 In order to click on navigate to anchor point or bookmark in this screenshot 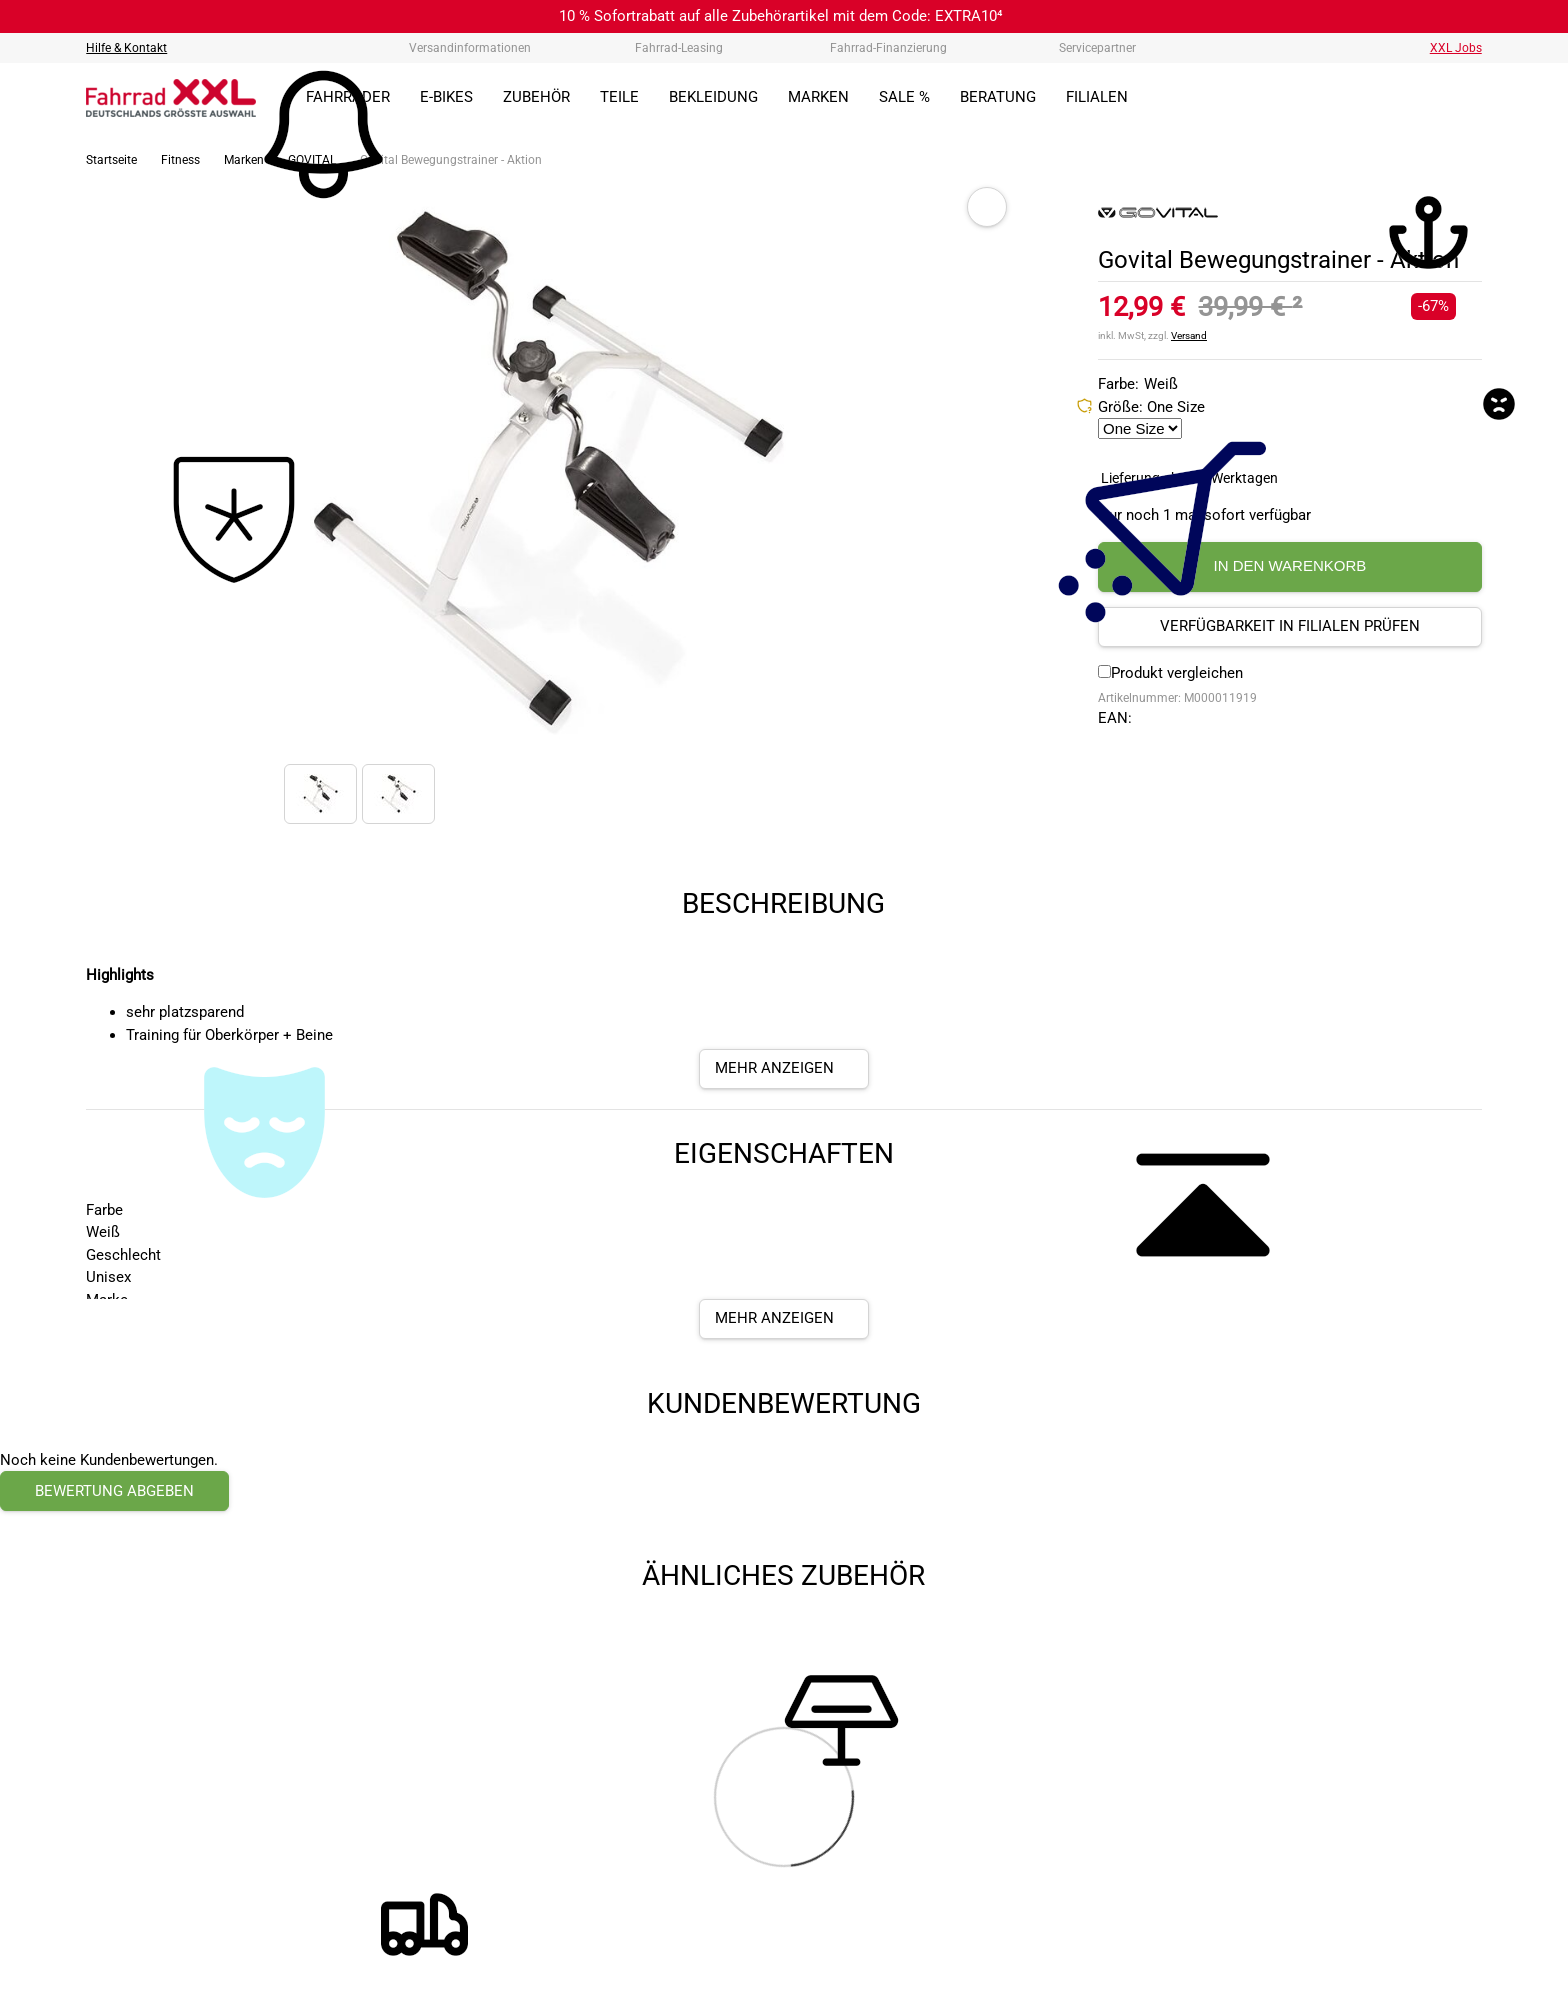, I will do `click(1428, 232)`.